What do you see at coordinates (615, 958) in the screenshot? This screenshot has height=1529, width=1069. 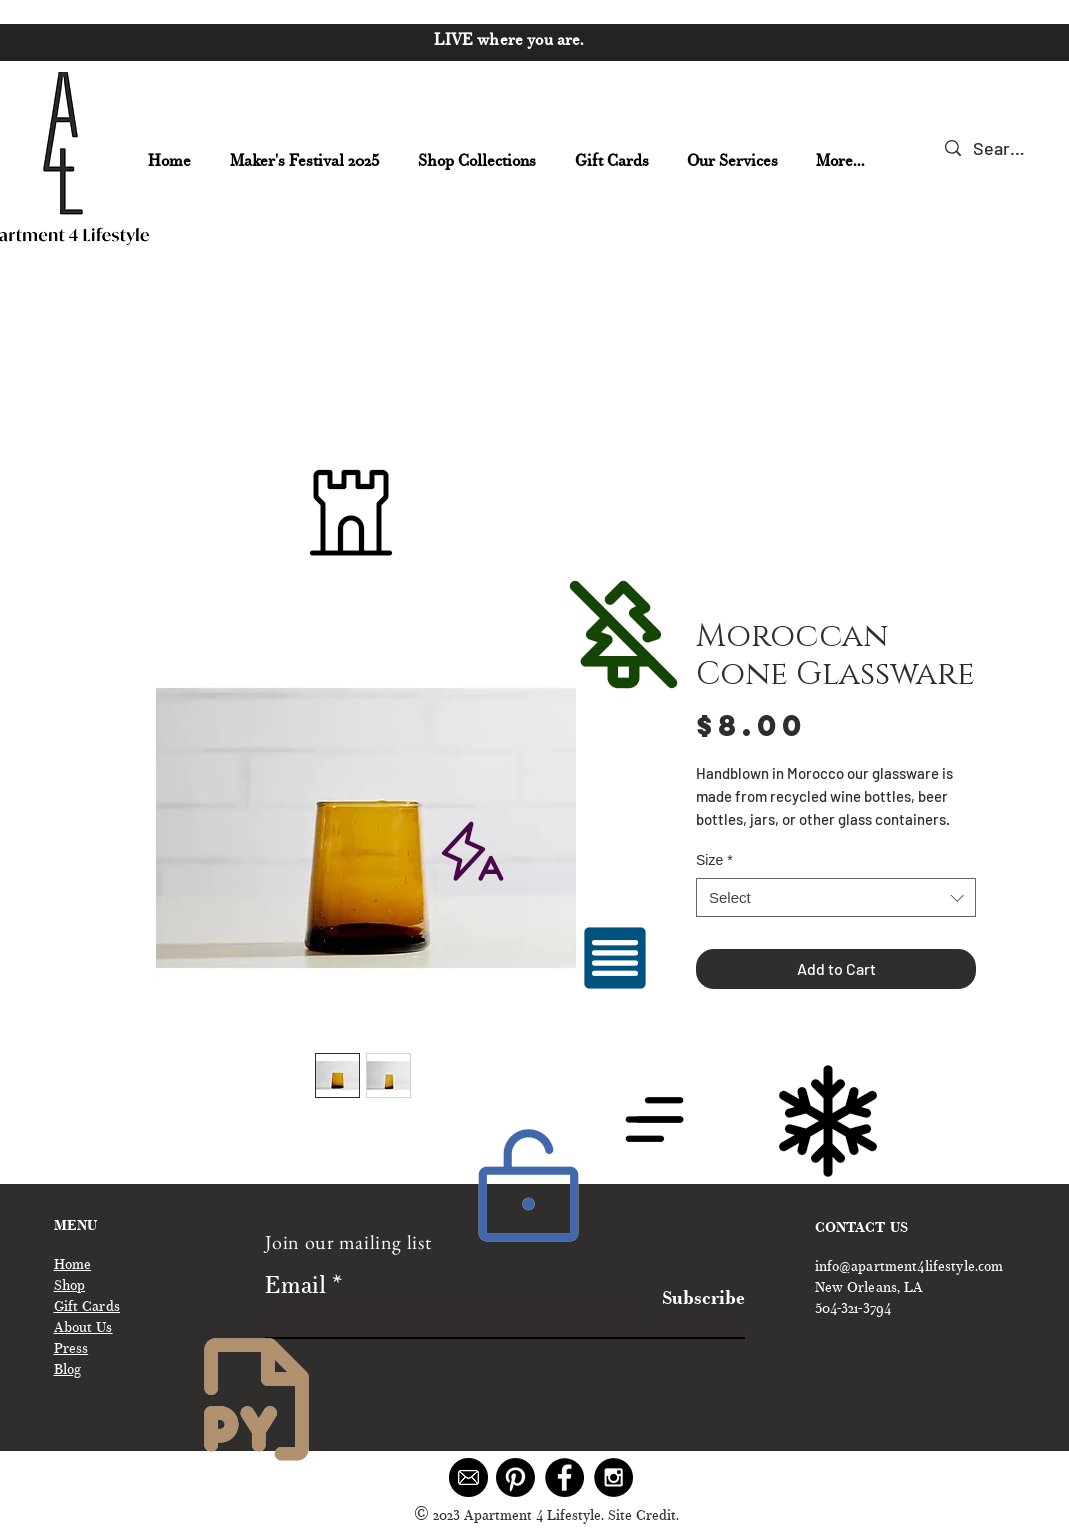 I see `justify text alignment` at bounding box center [615, 958].